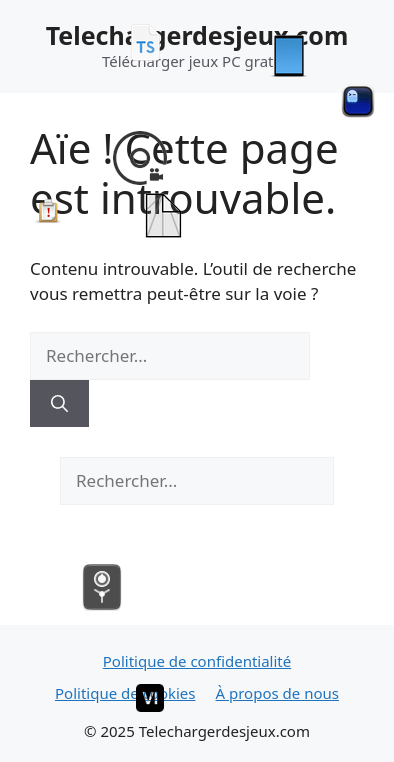 This screenshot has width=394, height=762. I want to click on a typescript source code file, so click(145, 42).